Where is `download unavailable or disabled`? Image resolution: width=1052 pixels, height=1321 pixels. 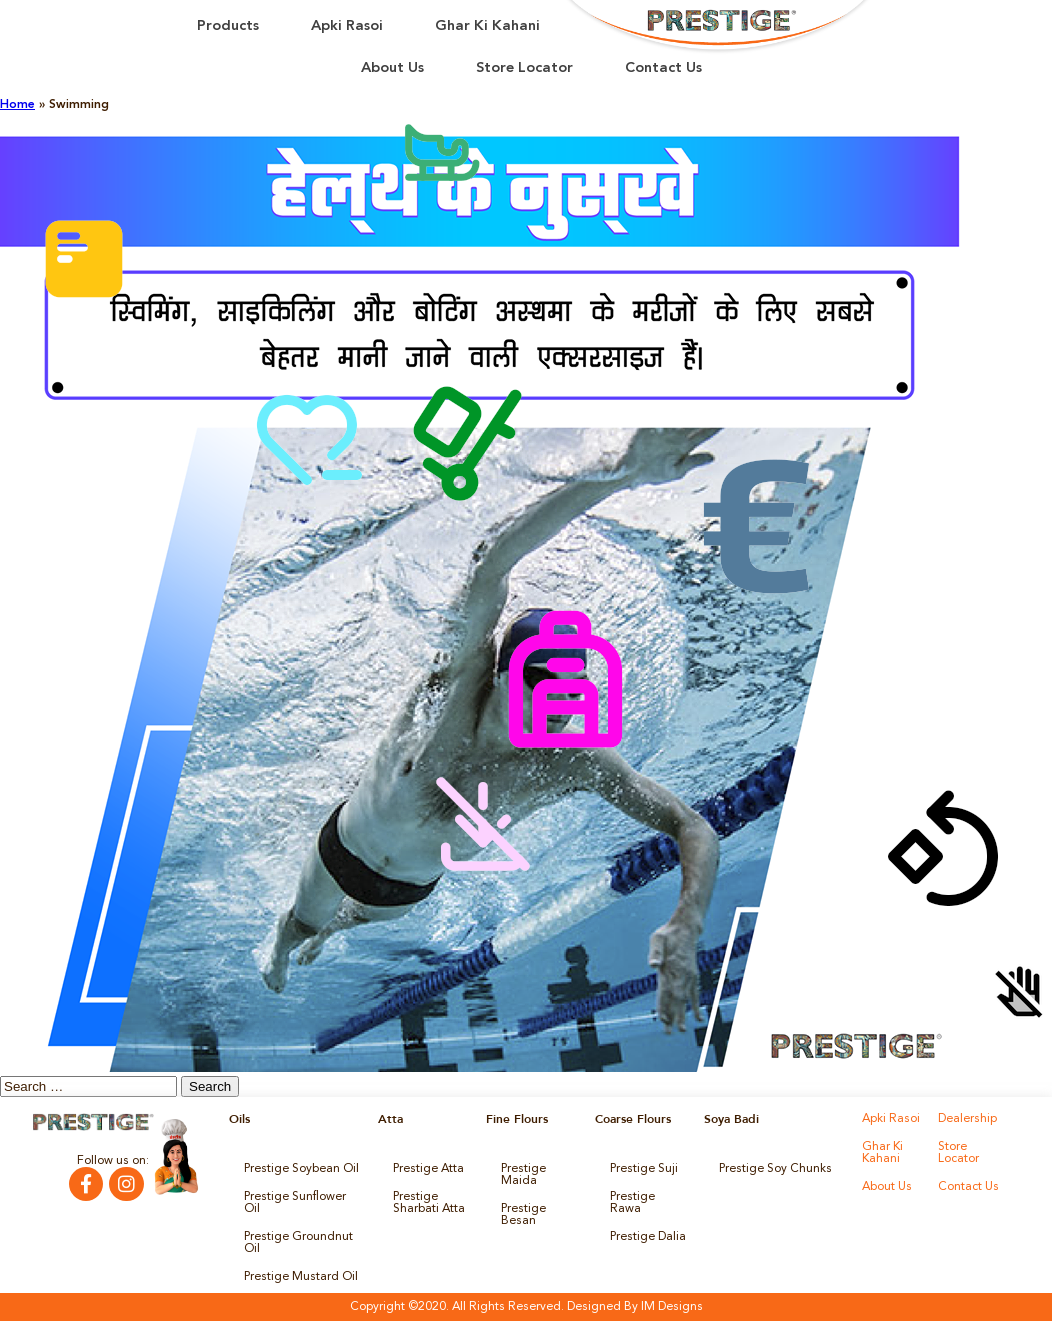 download unavailable or disabled is located at coordinates (483, 824).